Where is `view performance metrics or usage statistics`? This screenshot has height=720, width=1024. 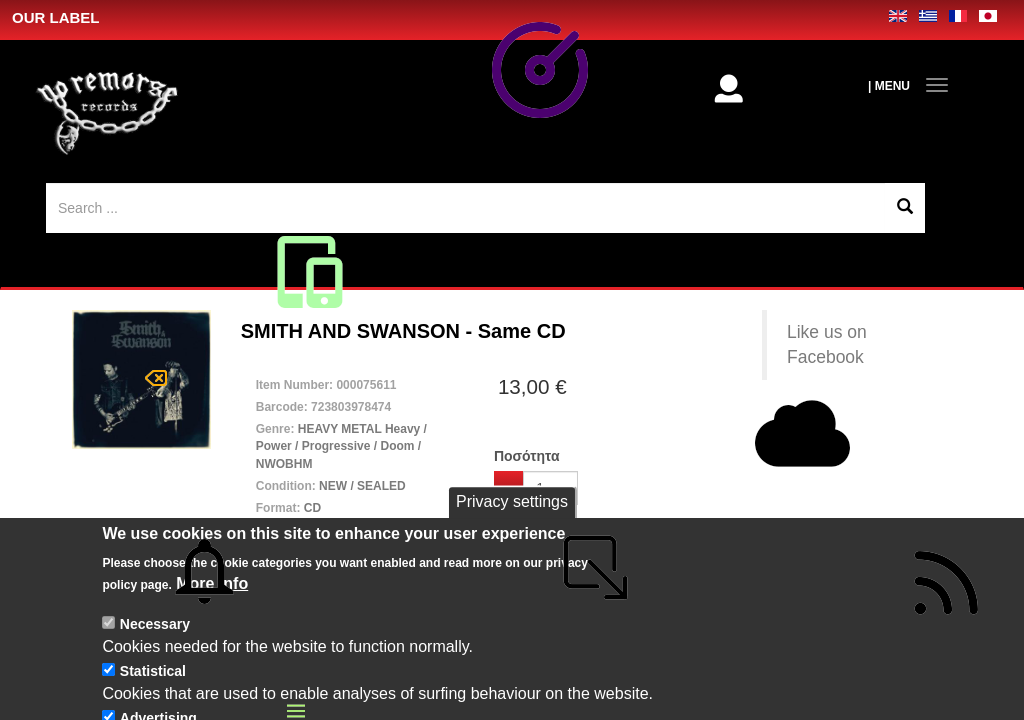
view performance metrics or usage statistics is located at coordinates (540, 70).